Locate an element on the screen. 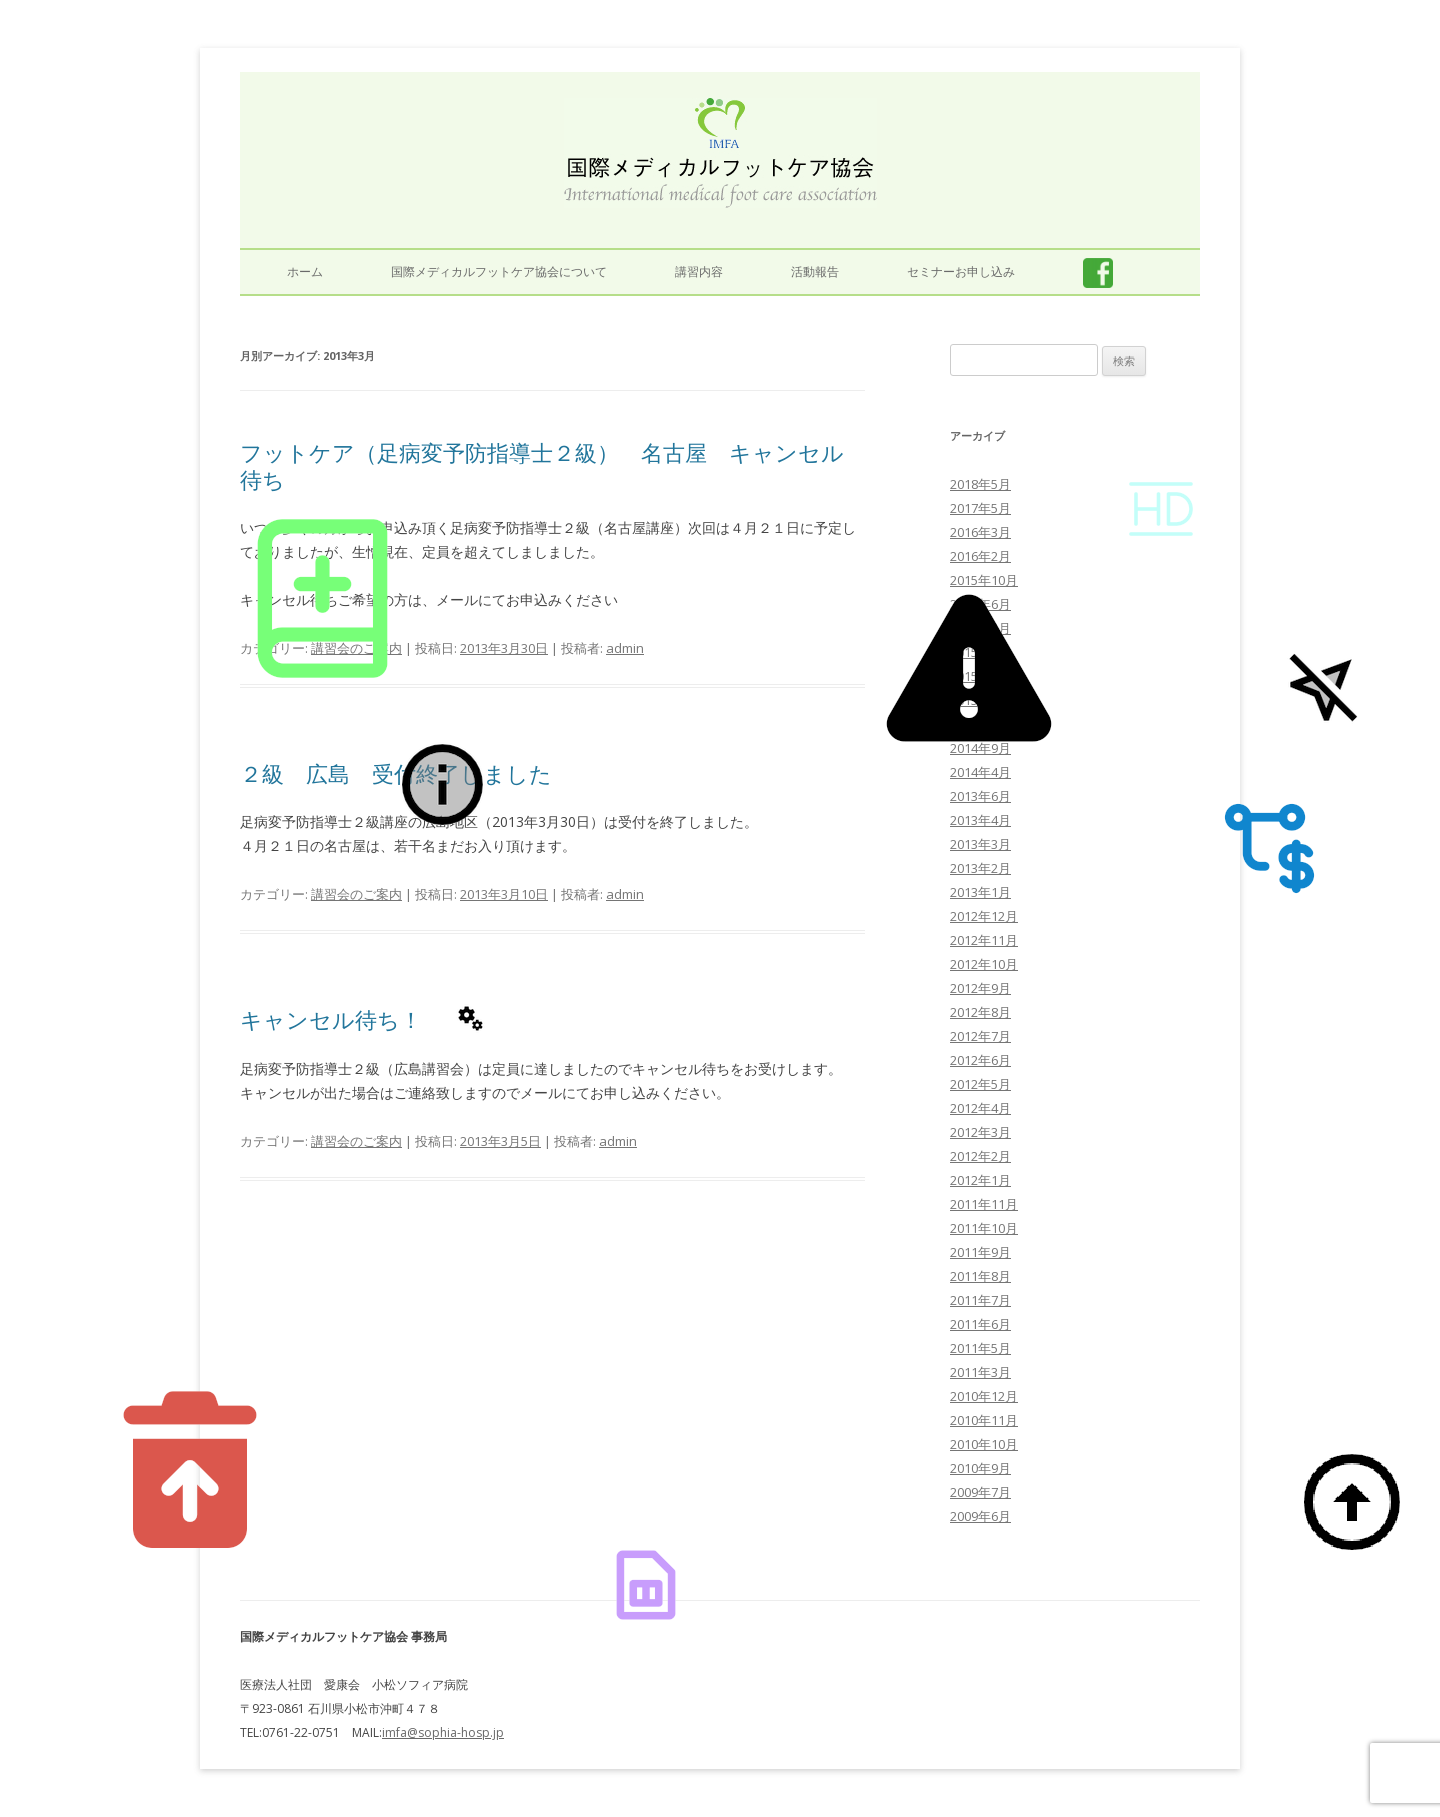  add a new book to your library is located at coordinates (322, 598).